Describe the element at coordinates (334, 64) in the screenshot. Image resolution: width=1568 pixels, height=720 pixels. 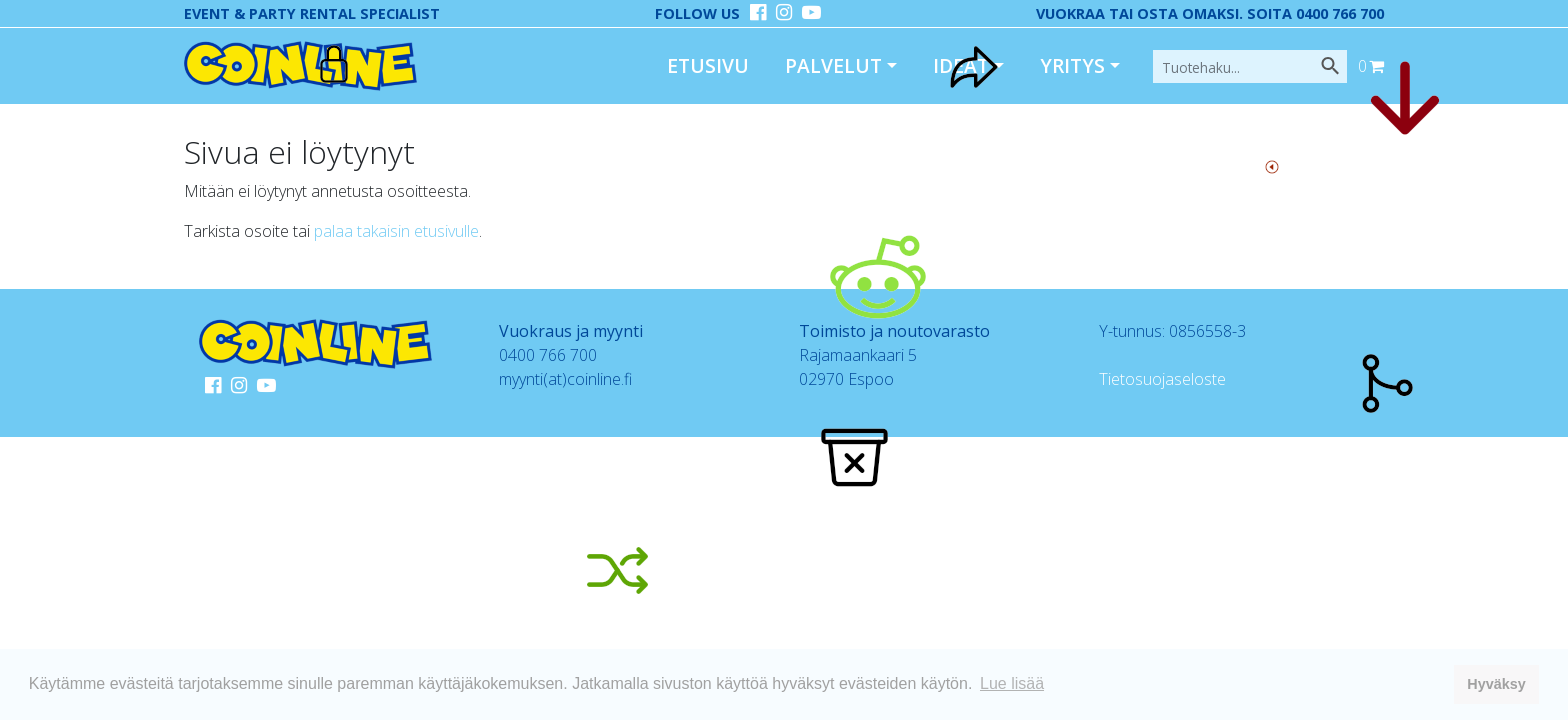
I see `indicates a locked or secured item` at that location.